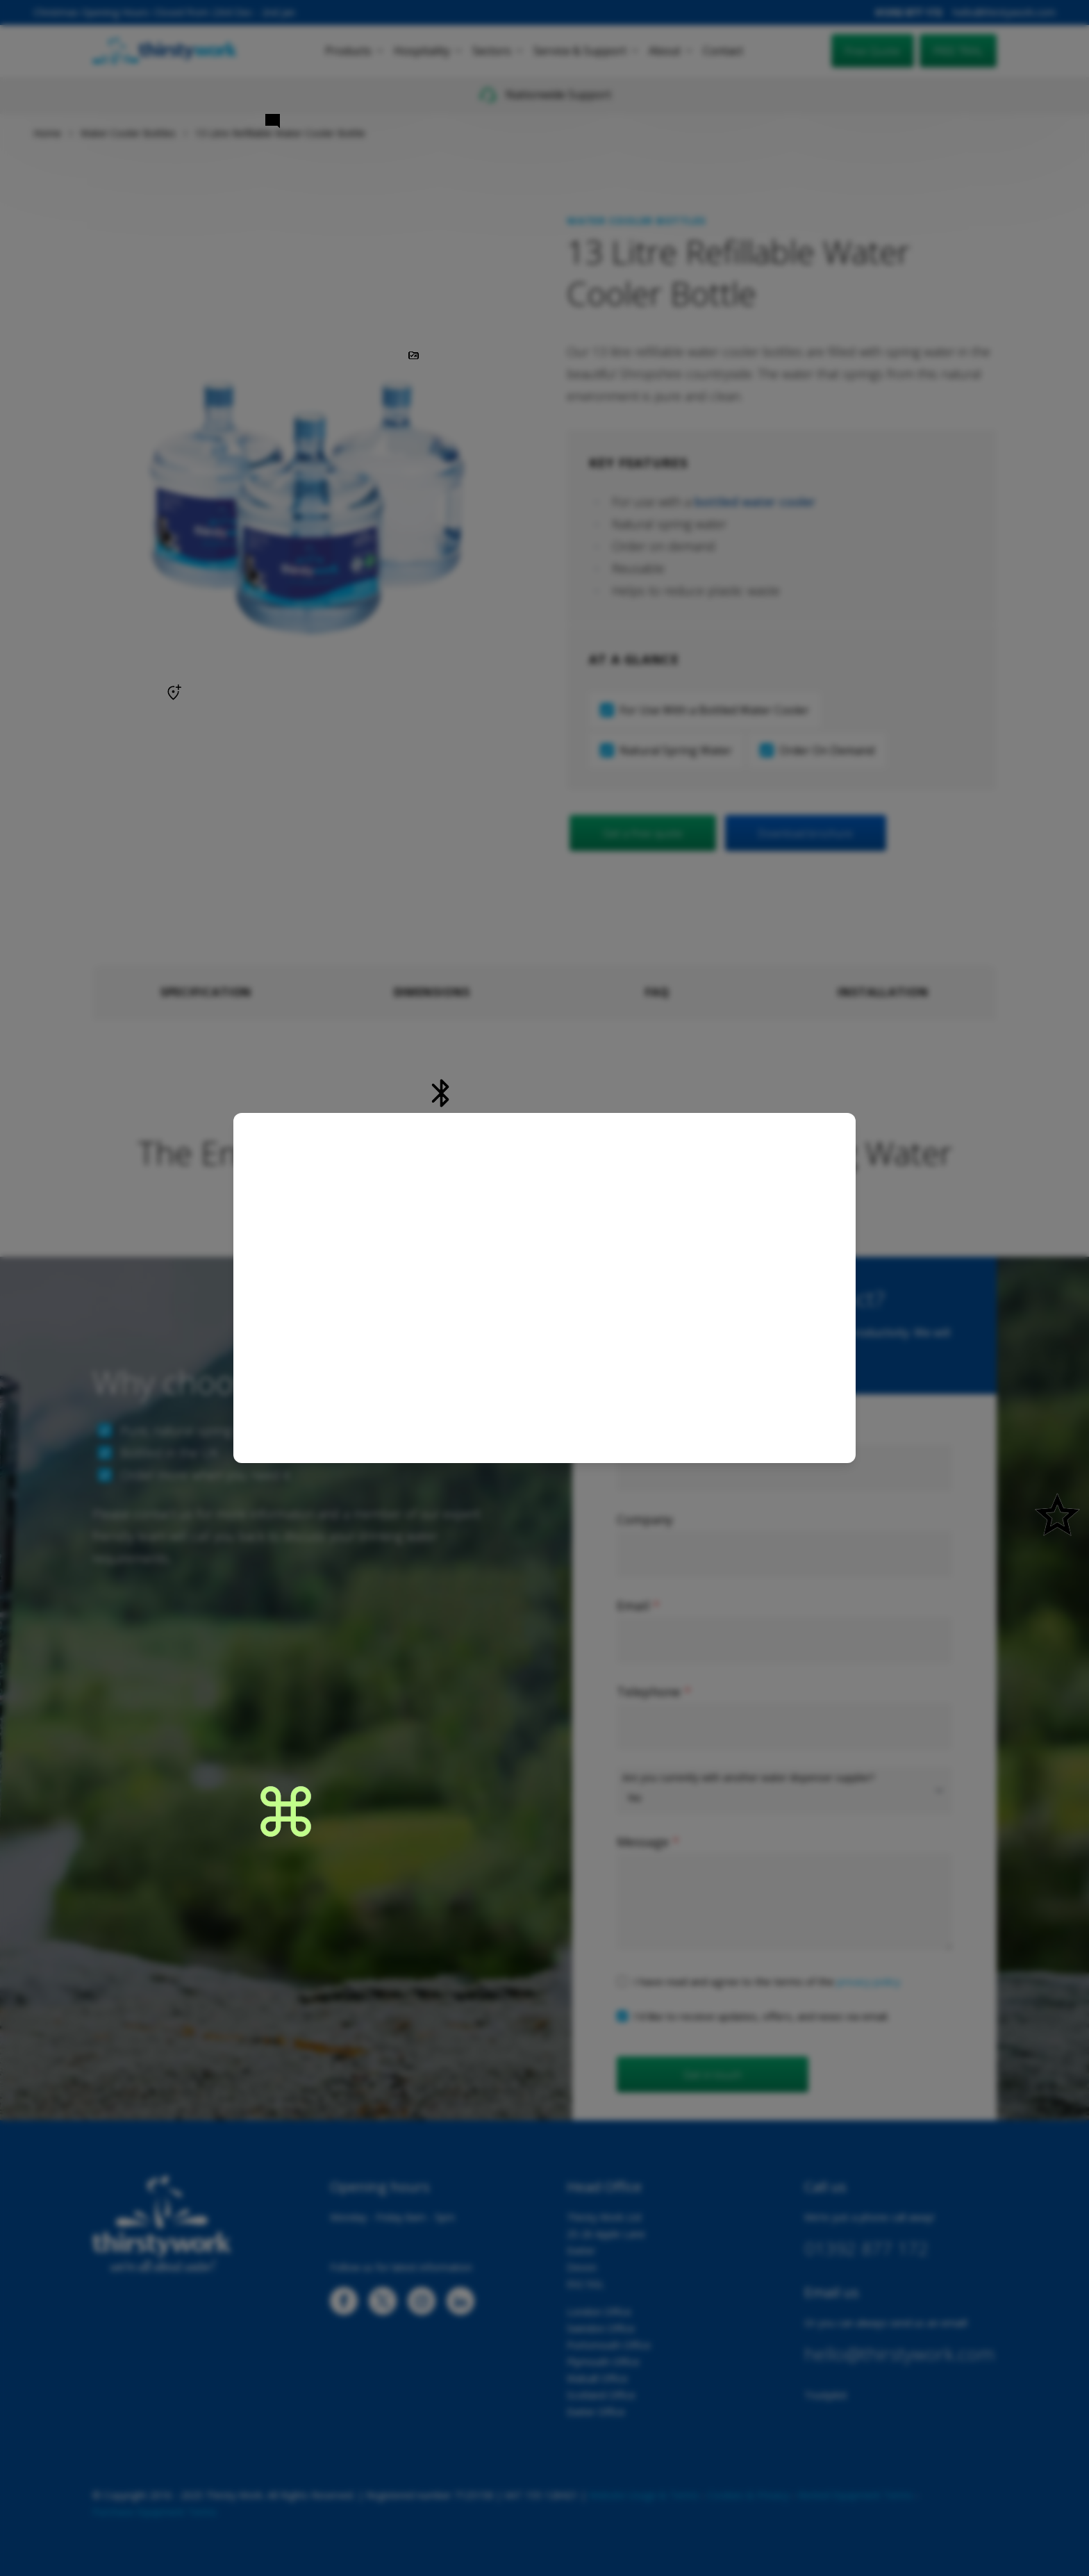  What do you see at coordinates (441, 1093) in the screenshot?
I see `toggle bluetooth connectivity` at bounding box center [441, 1093].